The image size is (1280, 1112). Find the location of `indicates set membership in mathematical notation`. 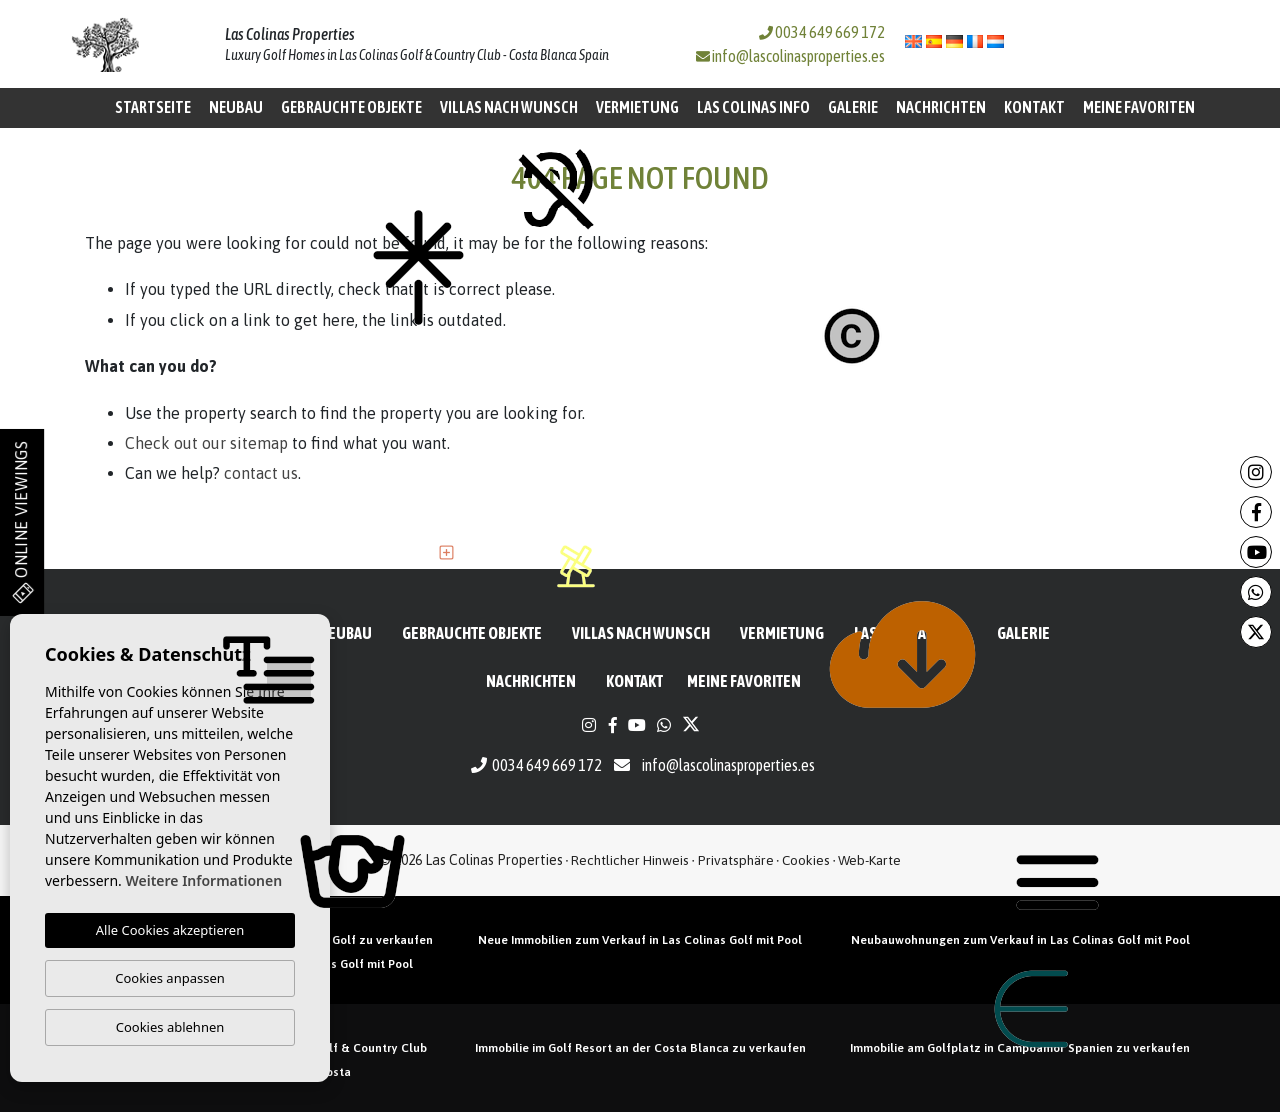

indicates set membership in mathematical notation is located at coordinates (1033, 1009).